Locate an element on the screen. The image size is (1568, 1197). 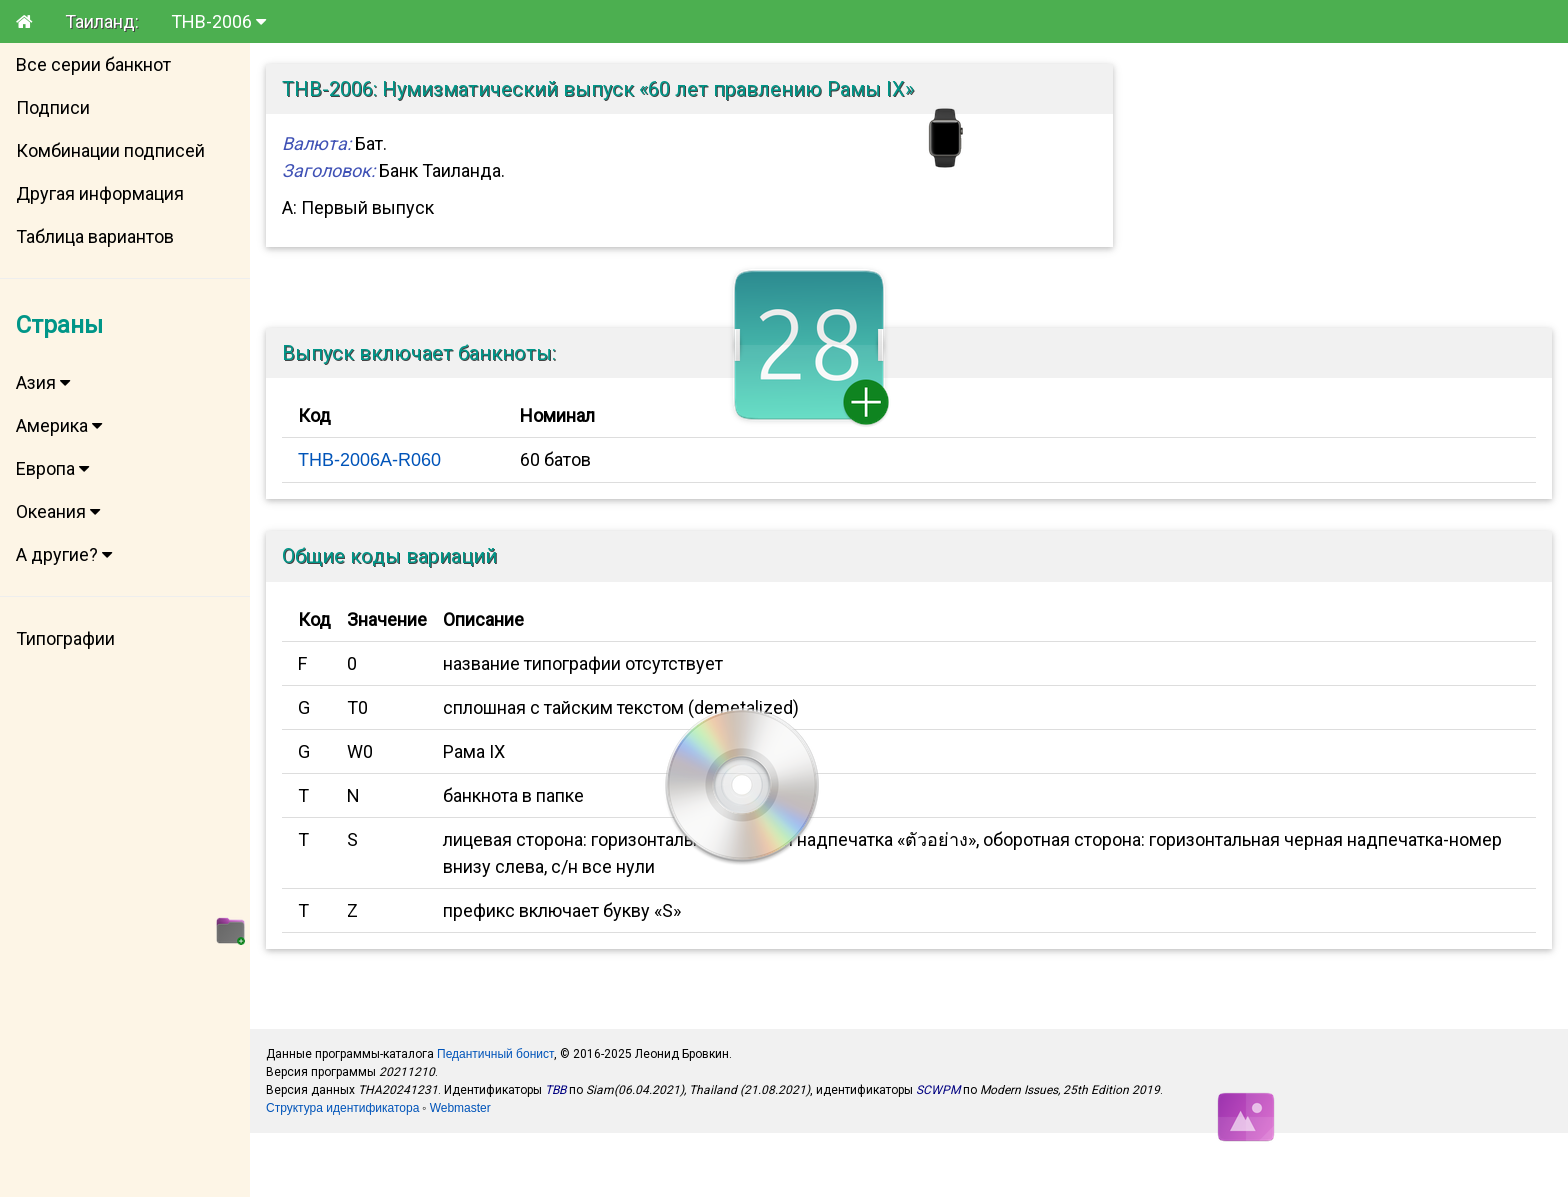
create a new folder is located at coordinates (230, 930).